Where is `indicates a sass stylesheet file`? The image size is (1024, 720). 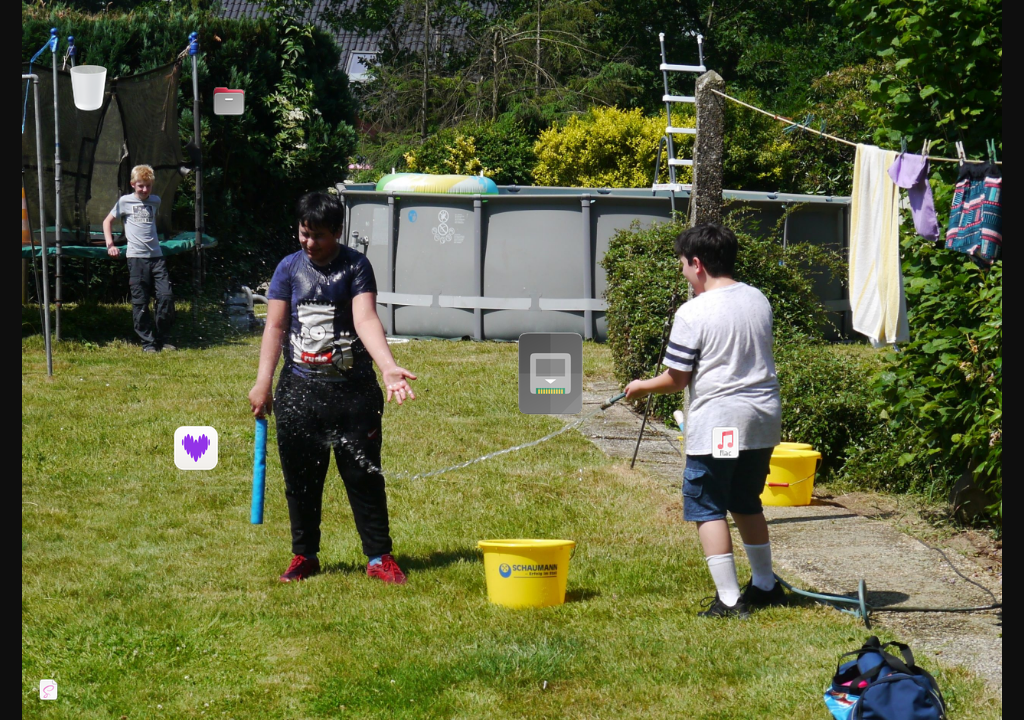
indicates a sass stylesheet file is located at coordinates (48, 689).